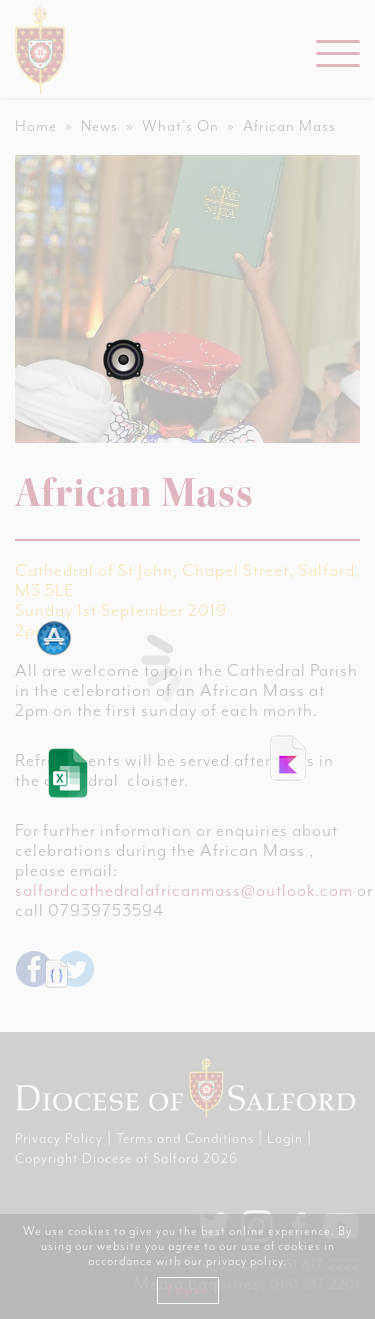 This screenshot has width=375, height=1319. What do you see at coordinates (54, 638) in the screenshot?
I see `open software properties settings` at bounding box center [54, 638].